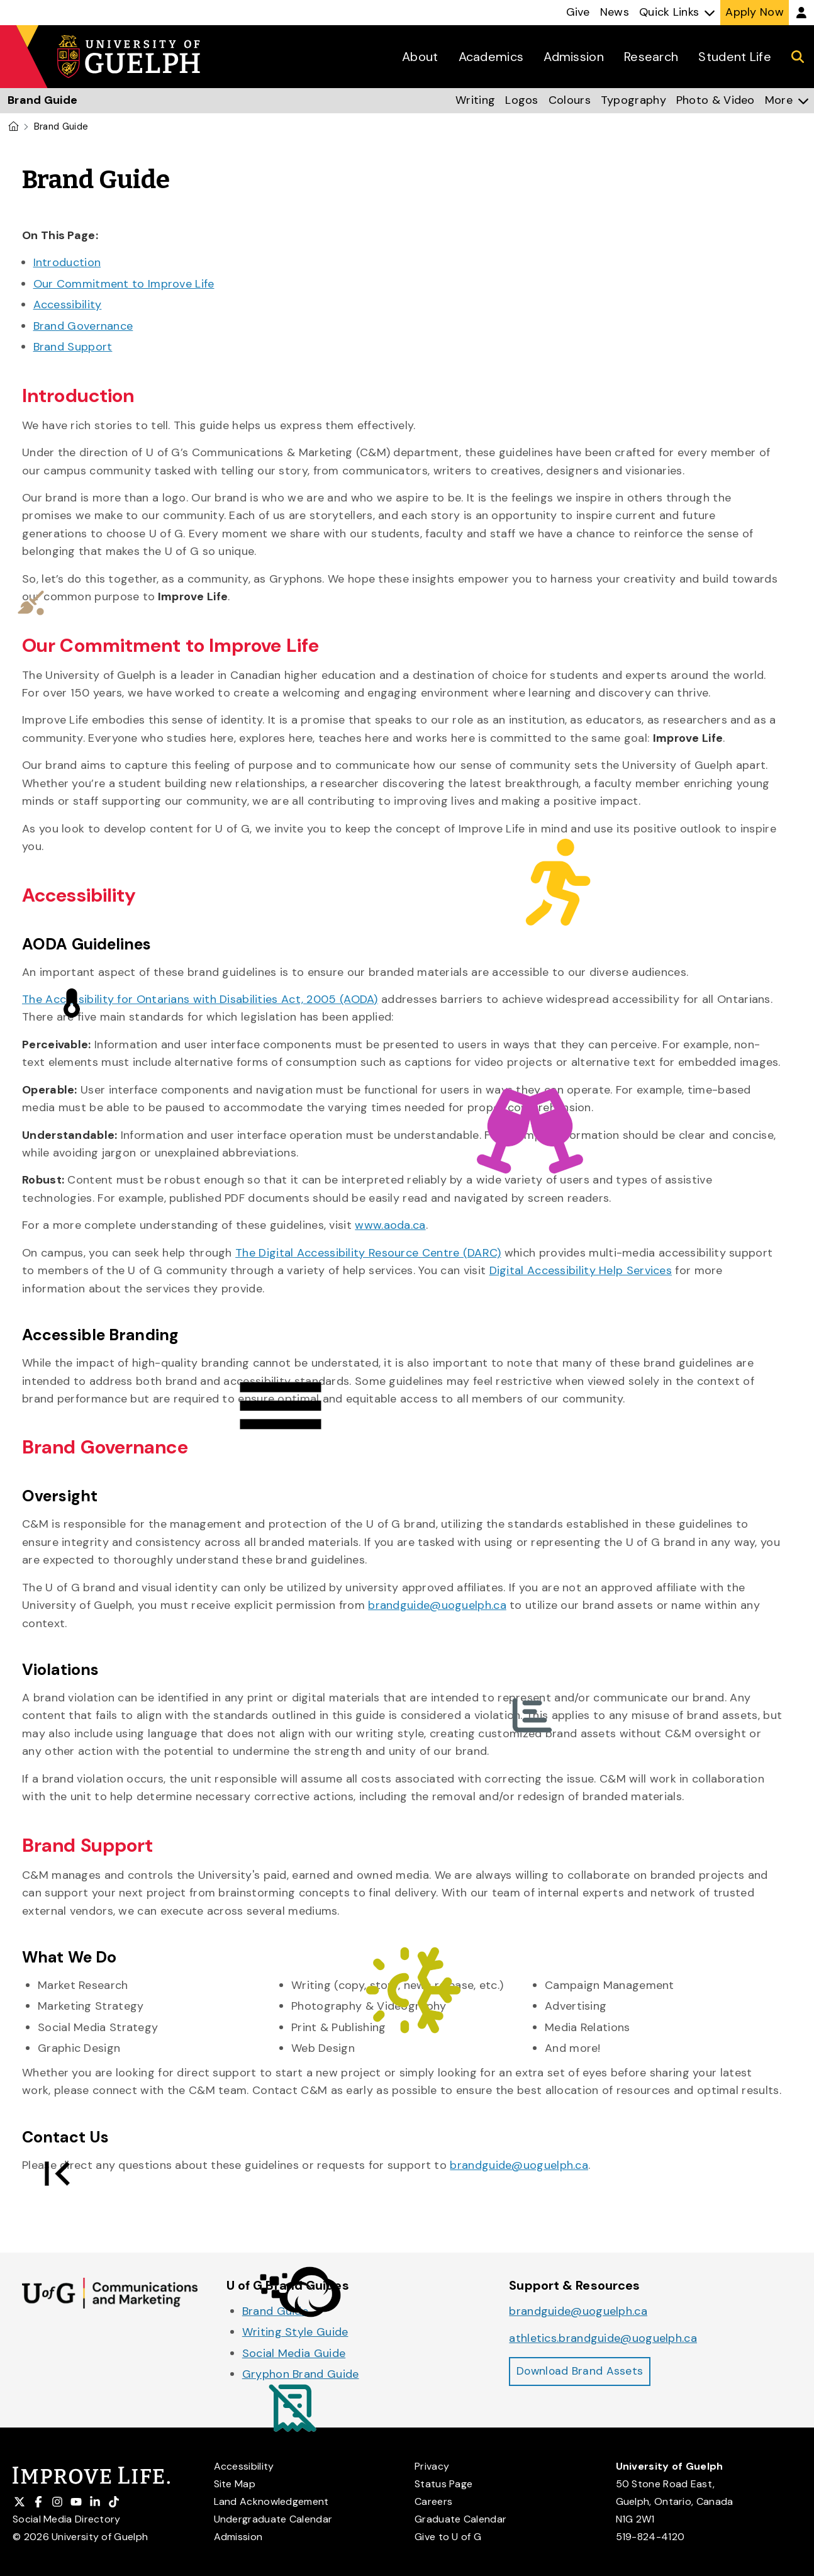 The image size is (814, 2576). Describe the element at coordinates (281, 1406) in the screenshot. I see `open navigation menu` at that location.